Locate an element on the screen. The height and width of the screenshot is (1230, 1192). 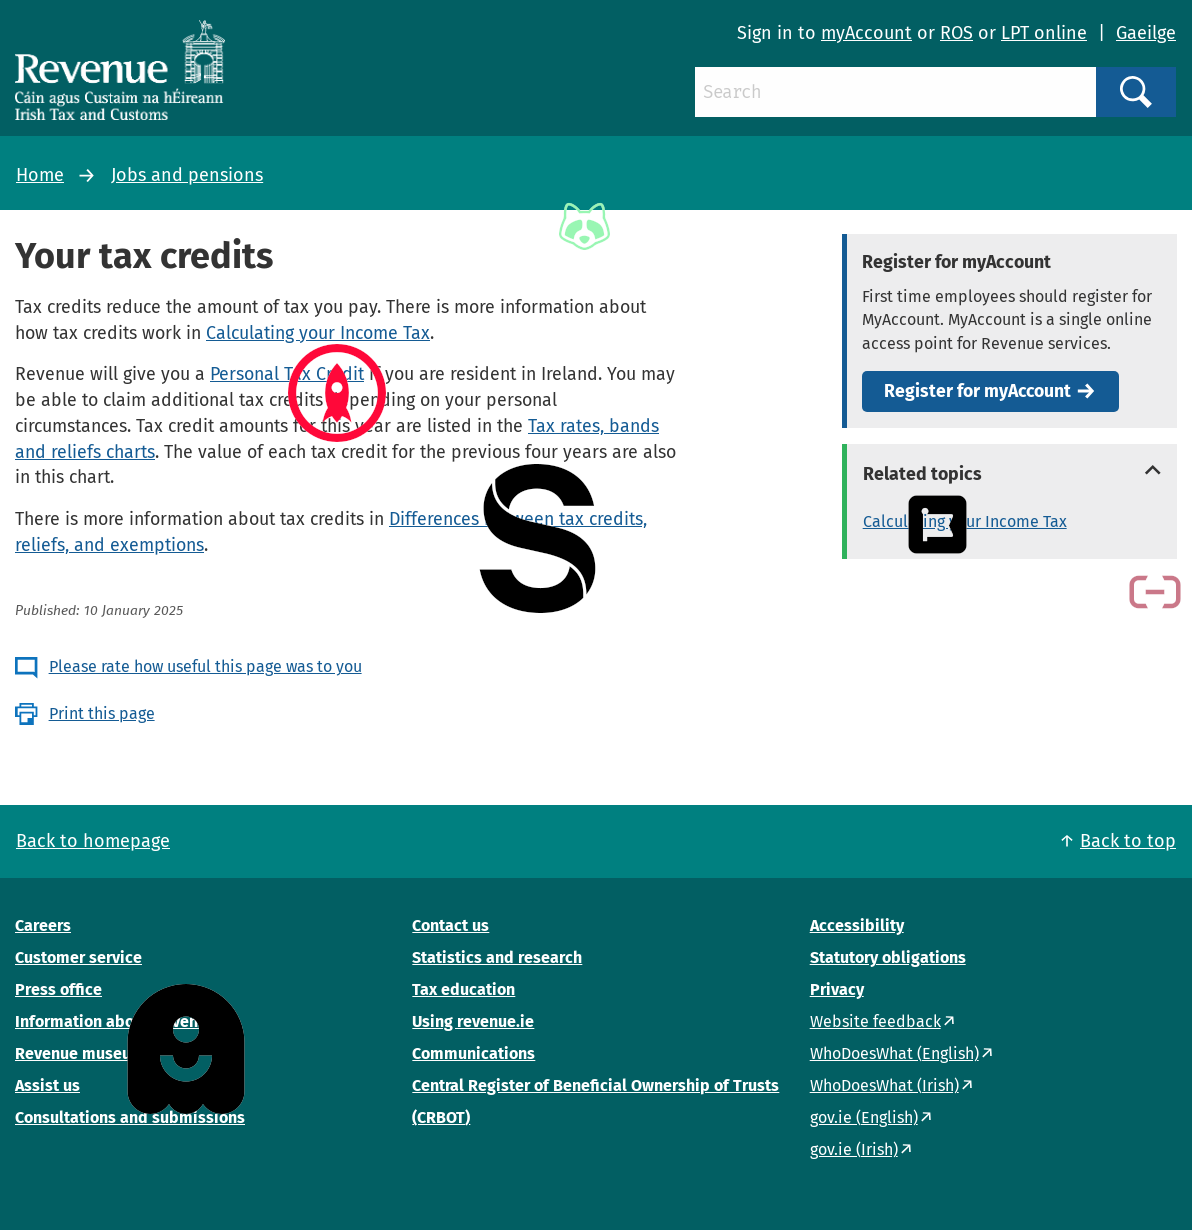
visit proto.io website or app is located at coordinates (337, 393).